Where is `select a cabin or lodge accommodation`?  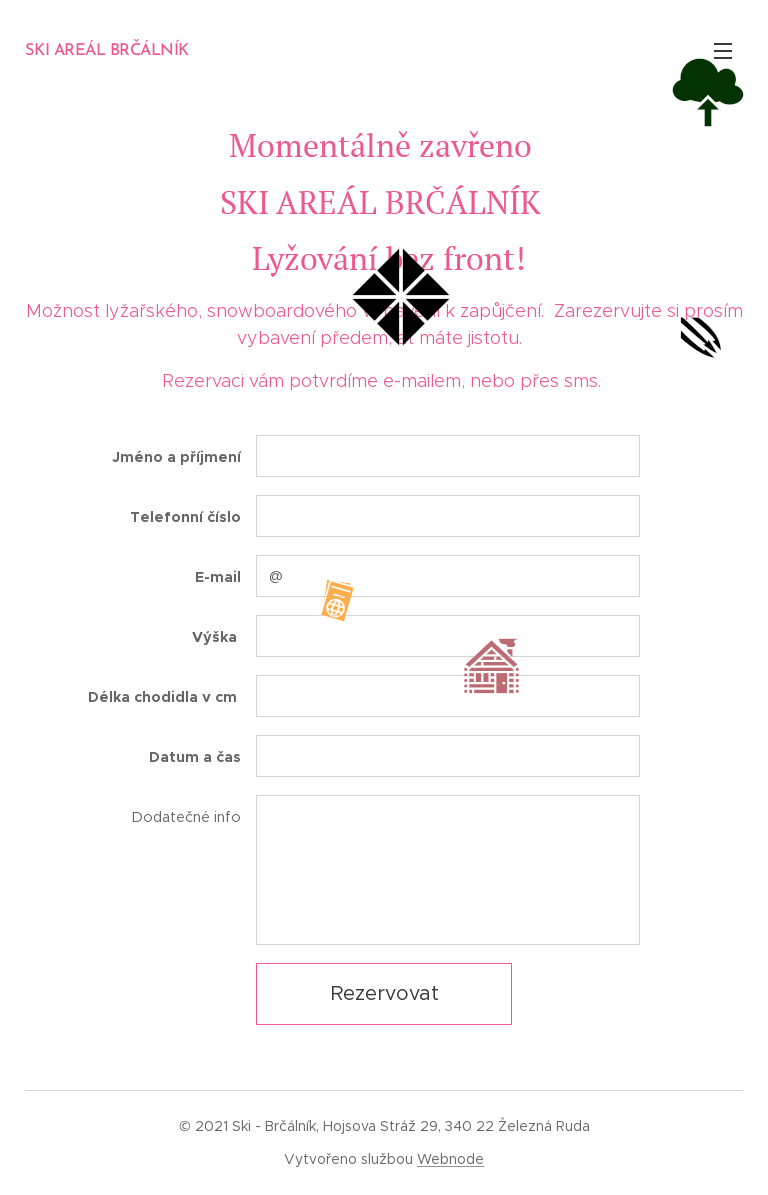
select a cabin or lodge accommodation is located at coordinates (491, 666).